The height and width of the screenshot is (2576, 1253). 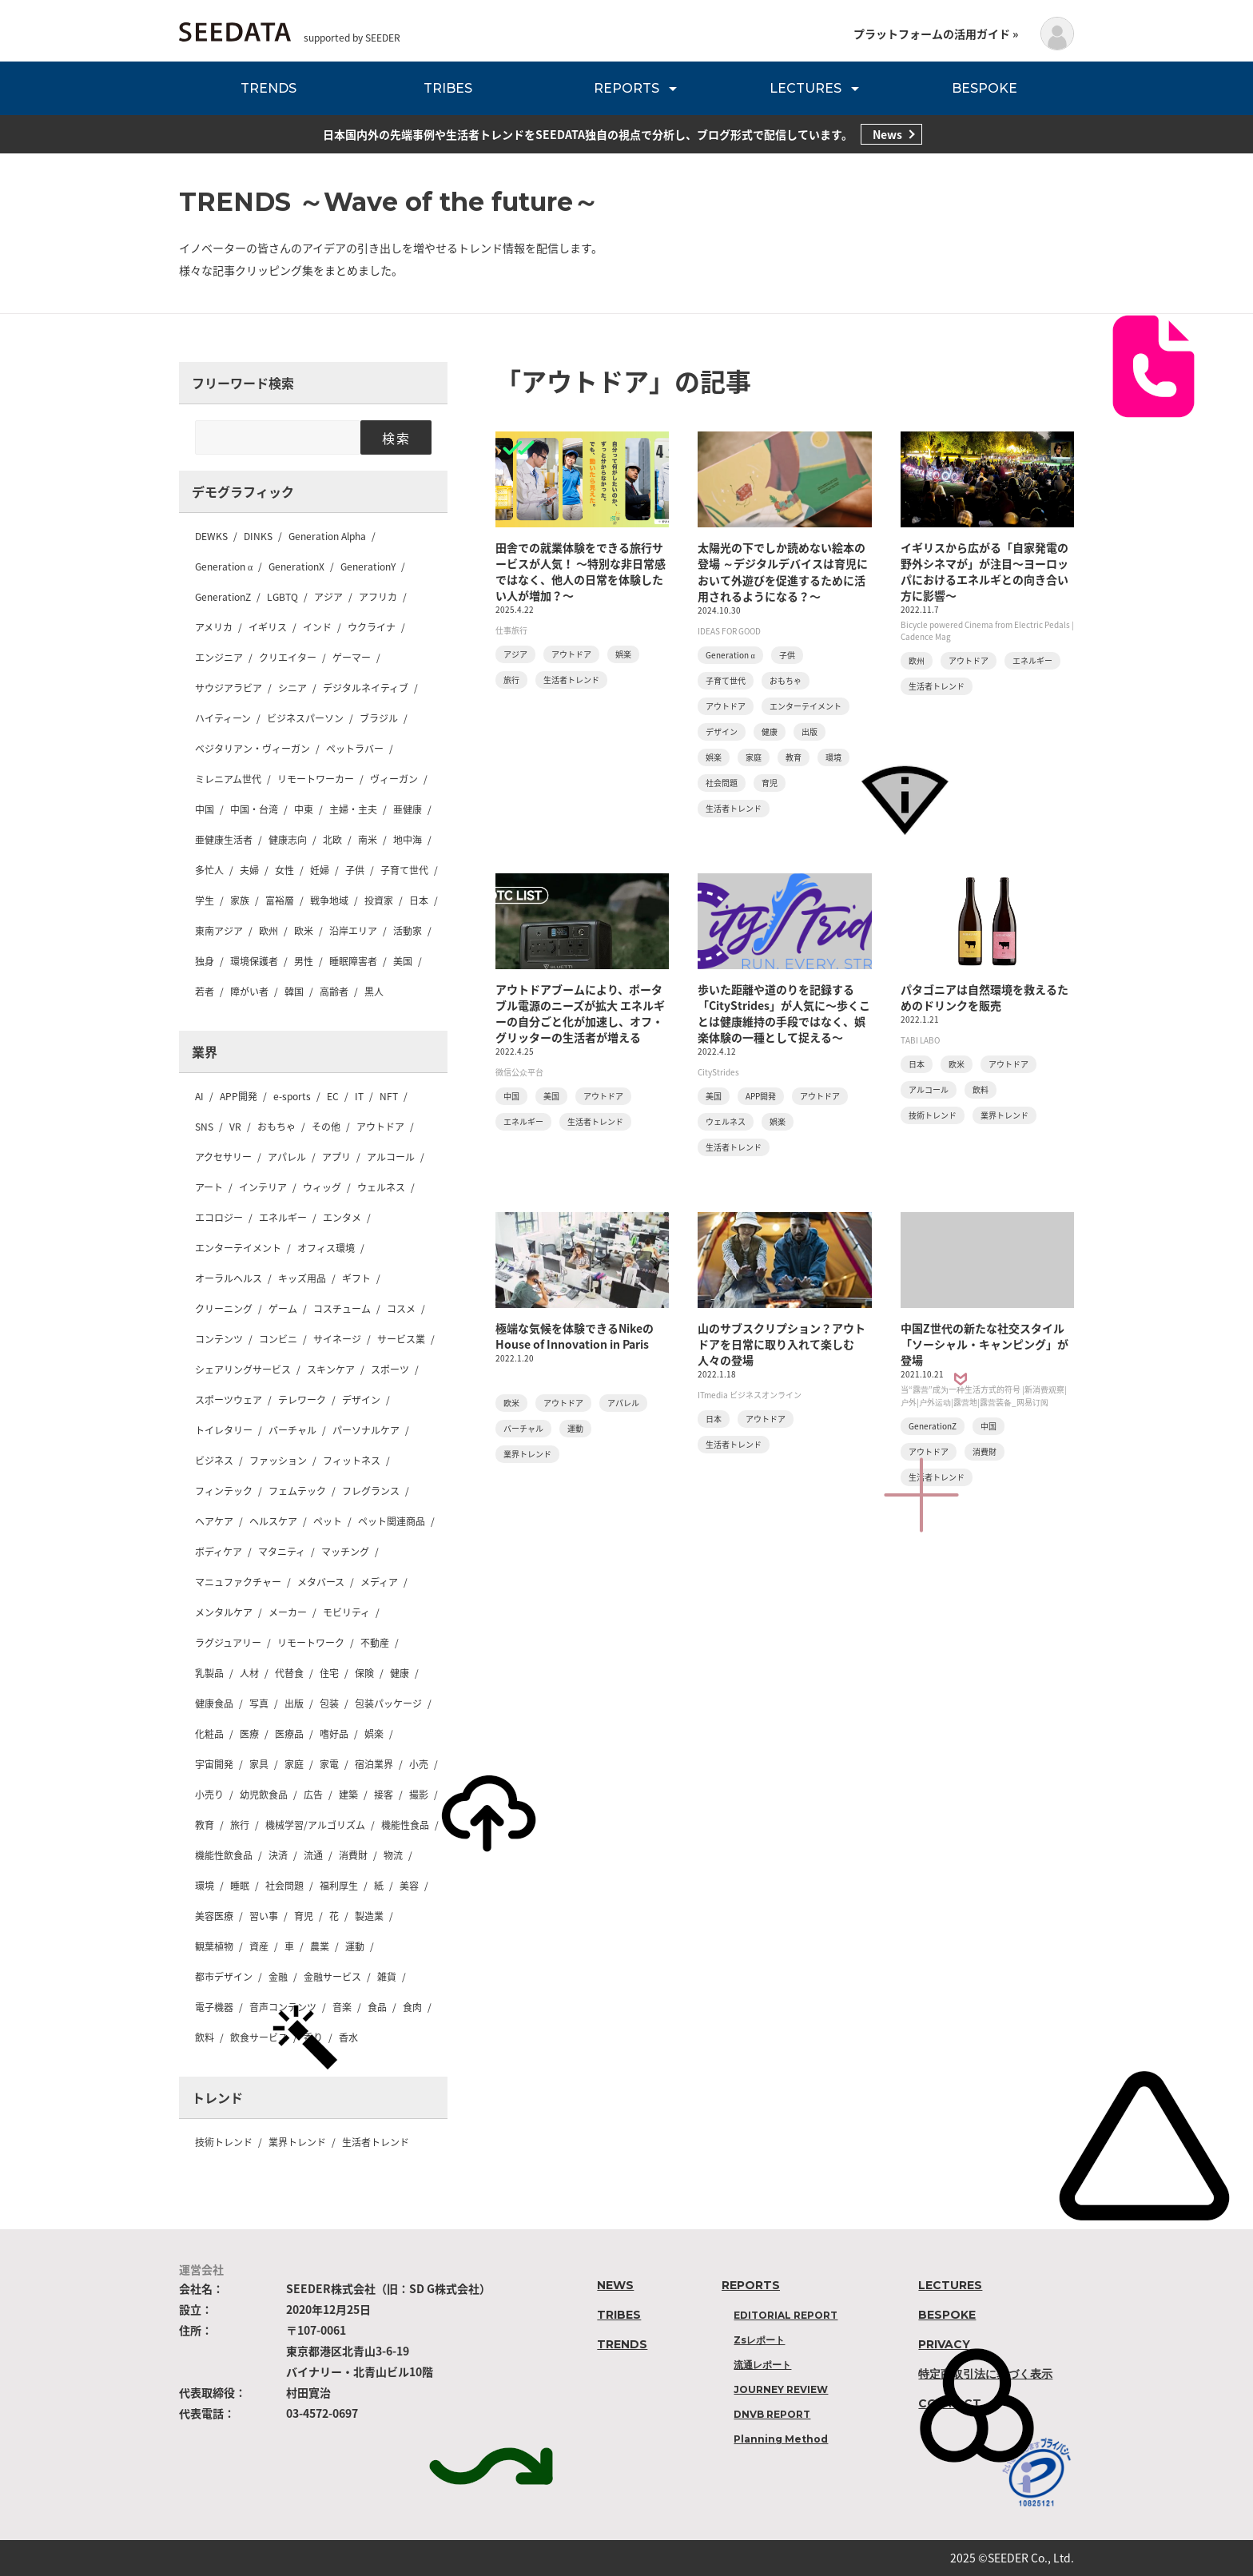 What do you see at coordinates (1153, 366) in the screenshot?
I see `access phone call records or logs` at bounding box center [1153, 366].